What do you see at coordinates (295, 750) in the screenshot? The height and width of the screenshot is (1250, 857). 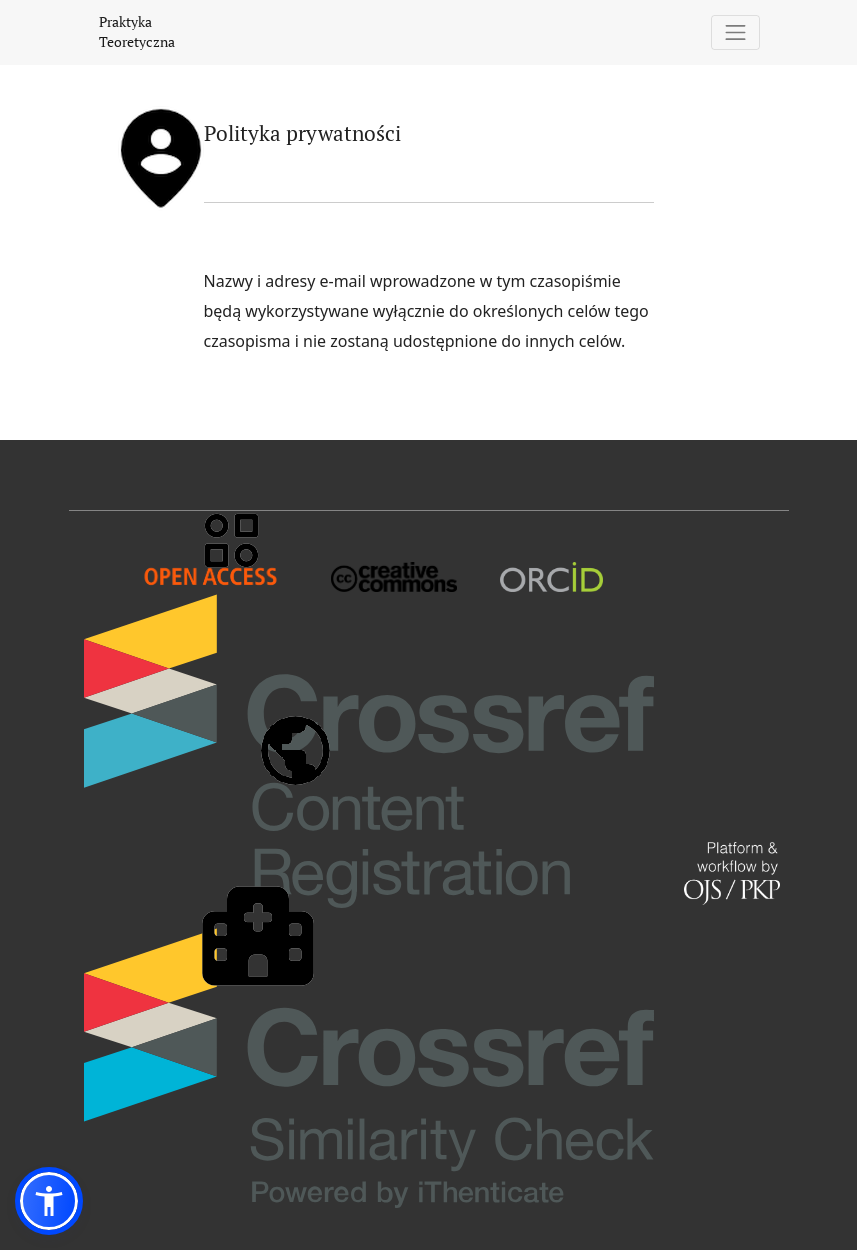 I see `switch to public visibility` at bounding box center [295, 750].